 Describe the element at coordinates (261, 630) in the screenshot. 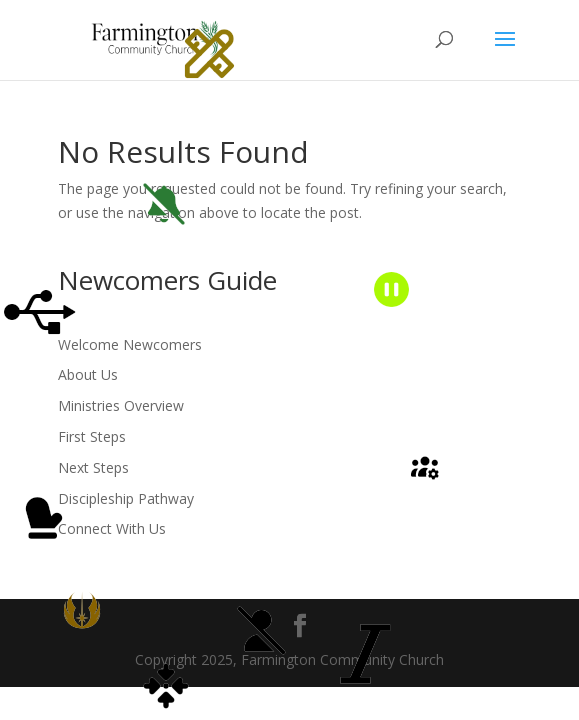

I see `block or remove a user` at that location.